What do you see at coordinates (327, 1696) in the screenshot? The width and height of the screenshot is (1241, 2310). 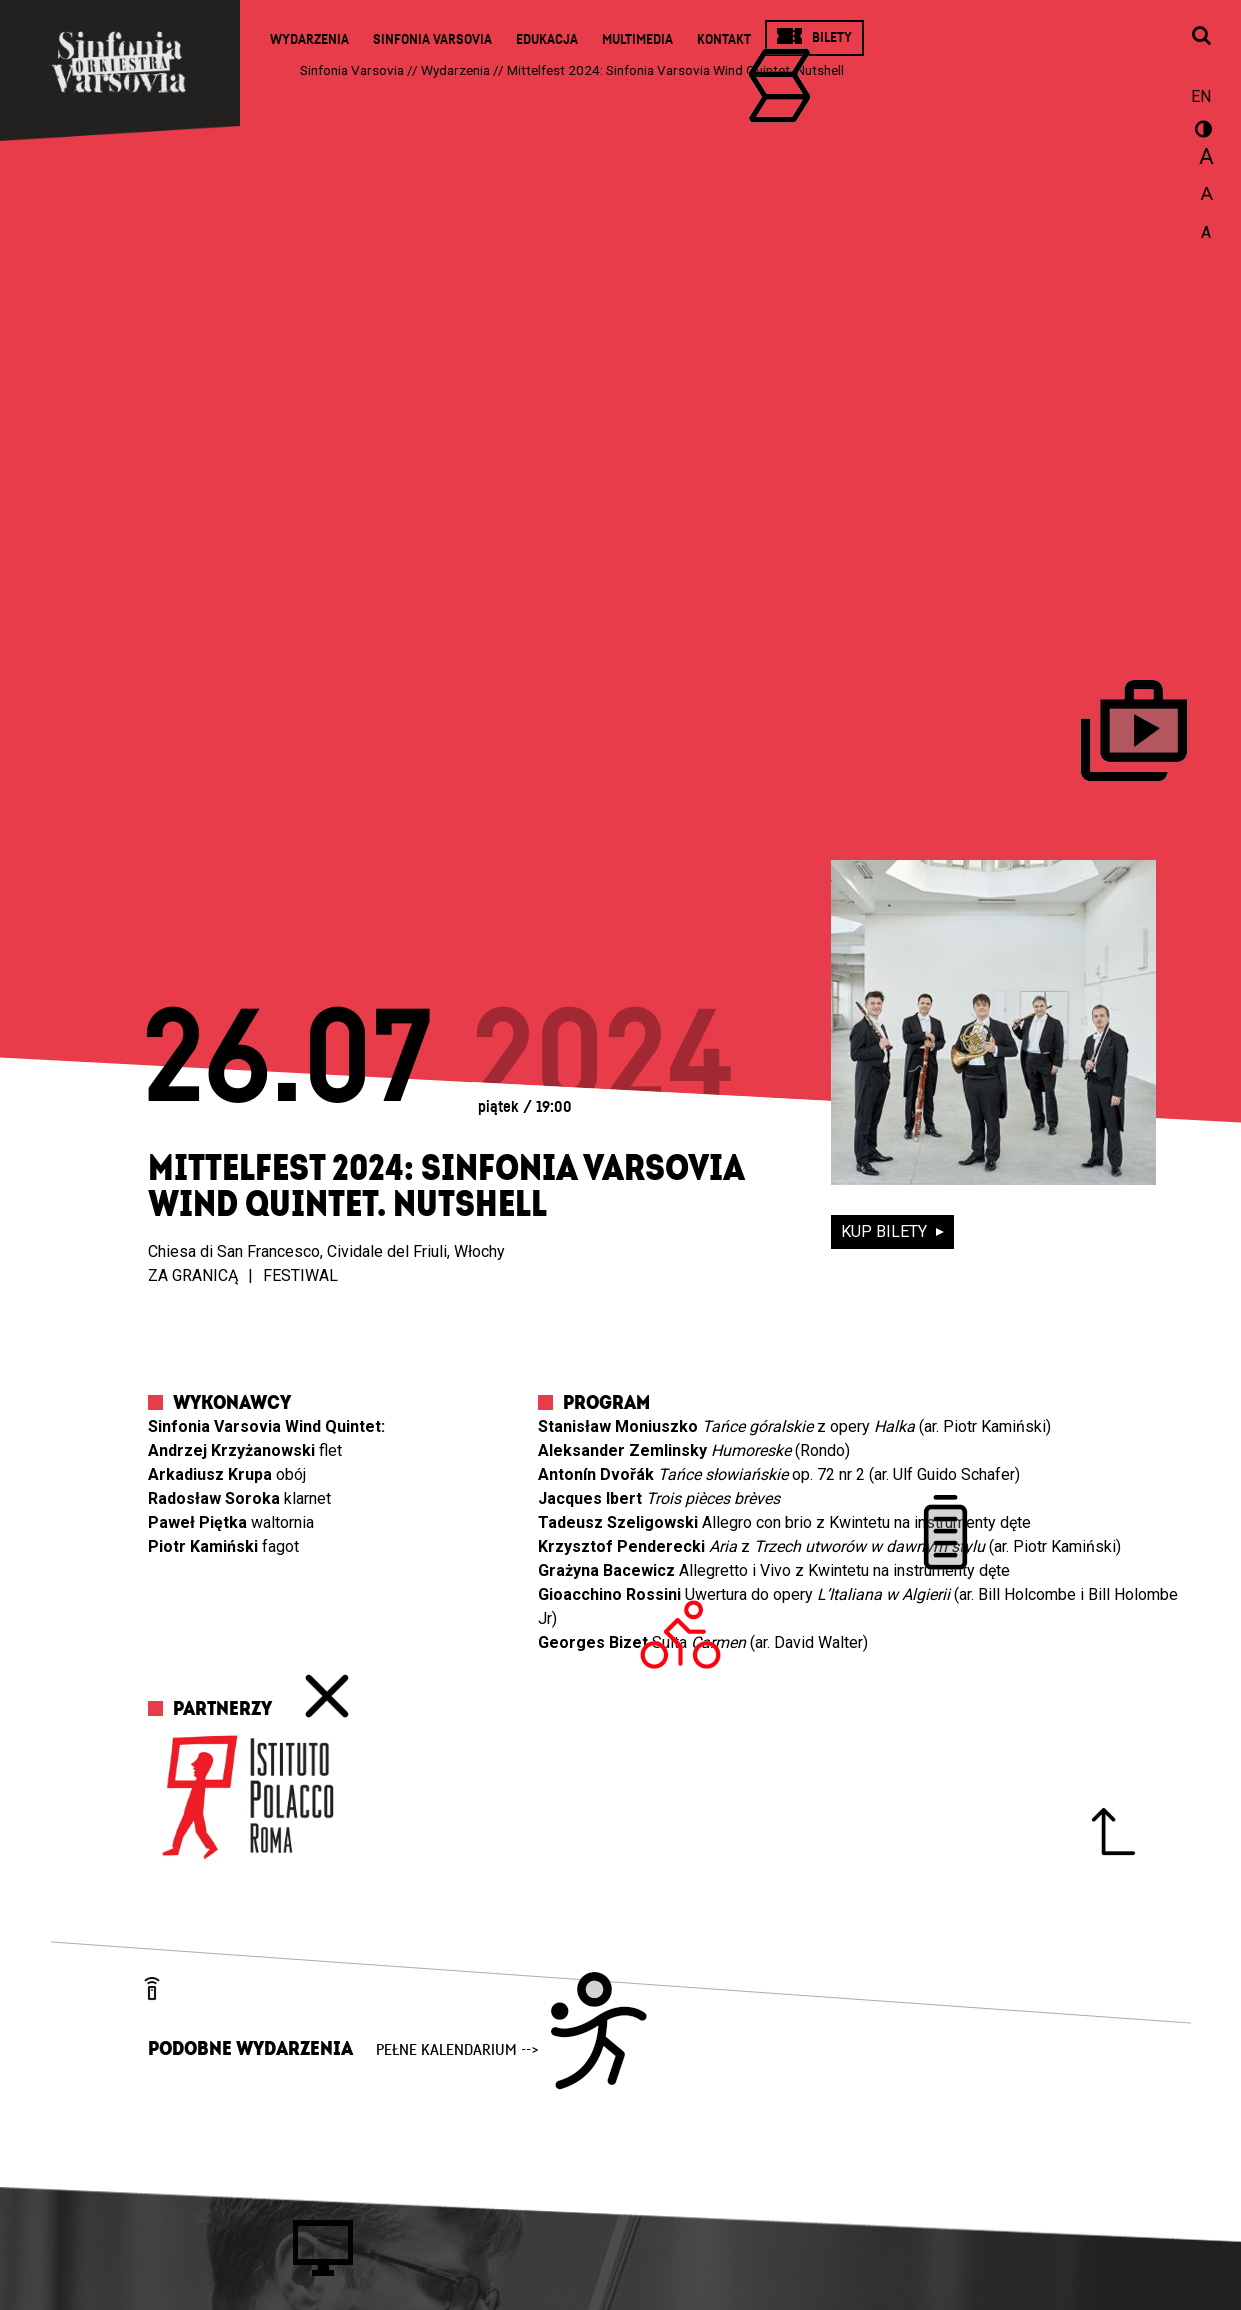 I see `close the current window or dialog` at bounding box center [327, 1696].